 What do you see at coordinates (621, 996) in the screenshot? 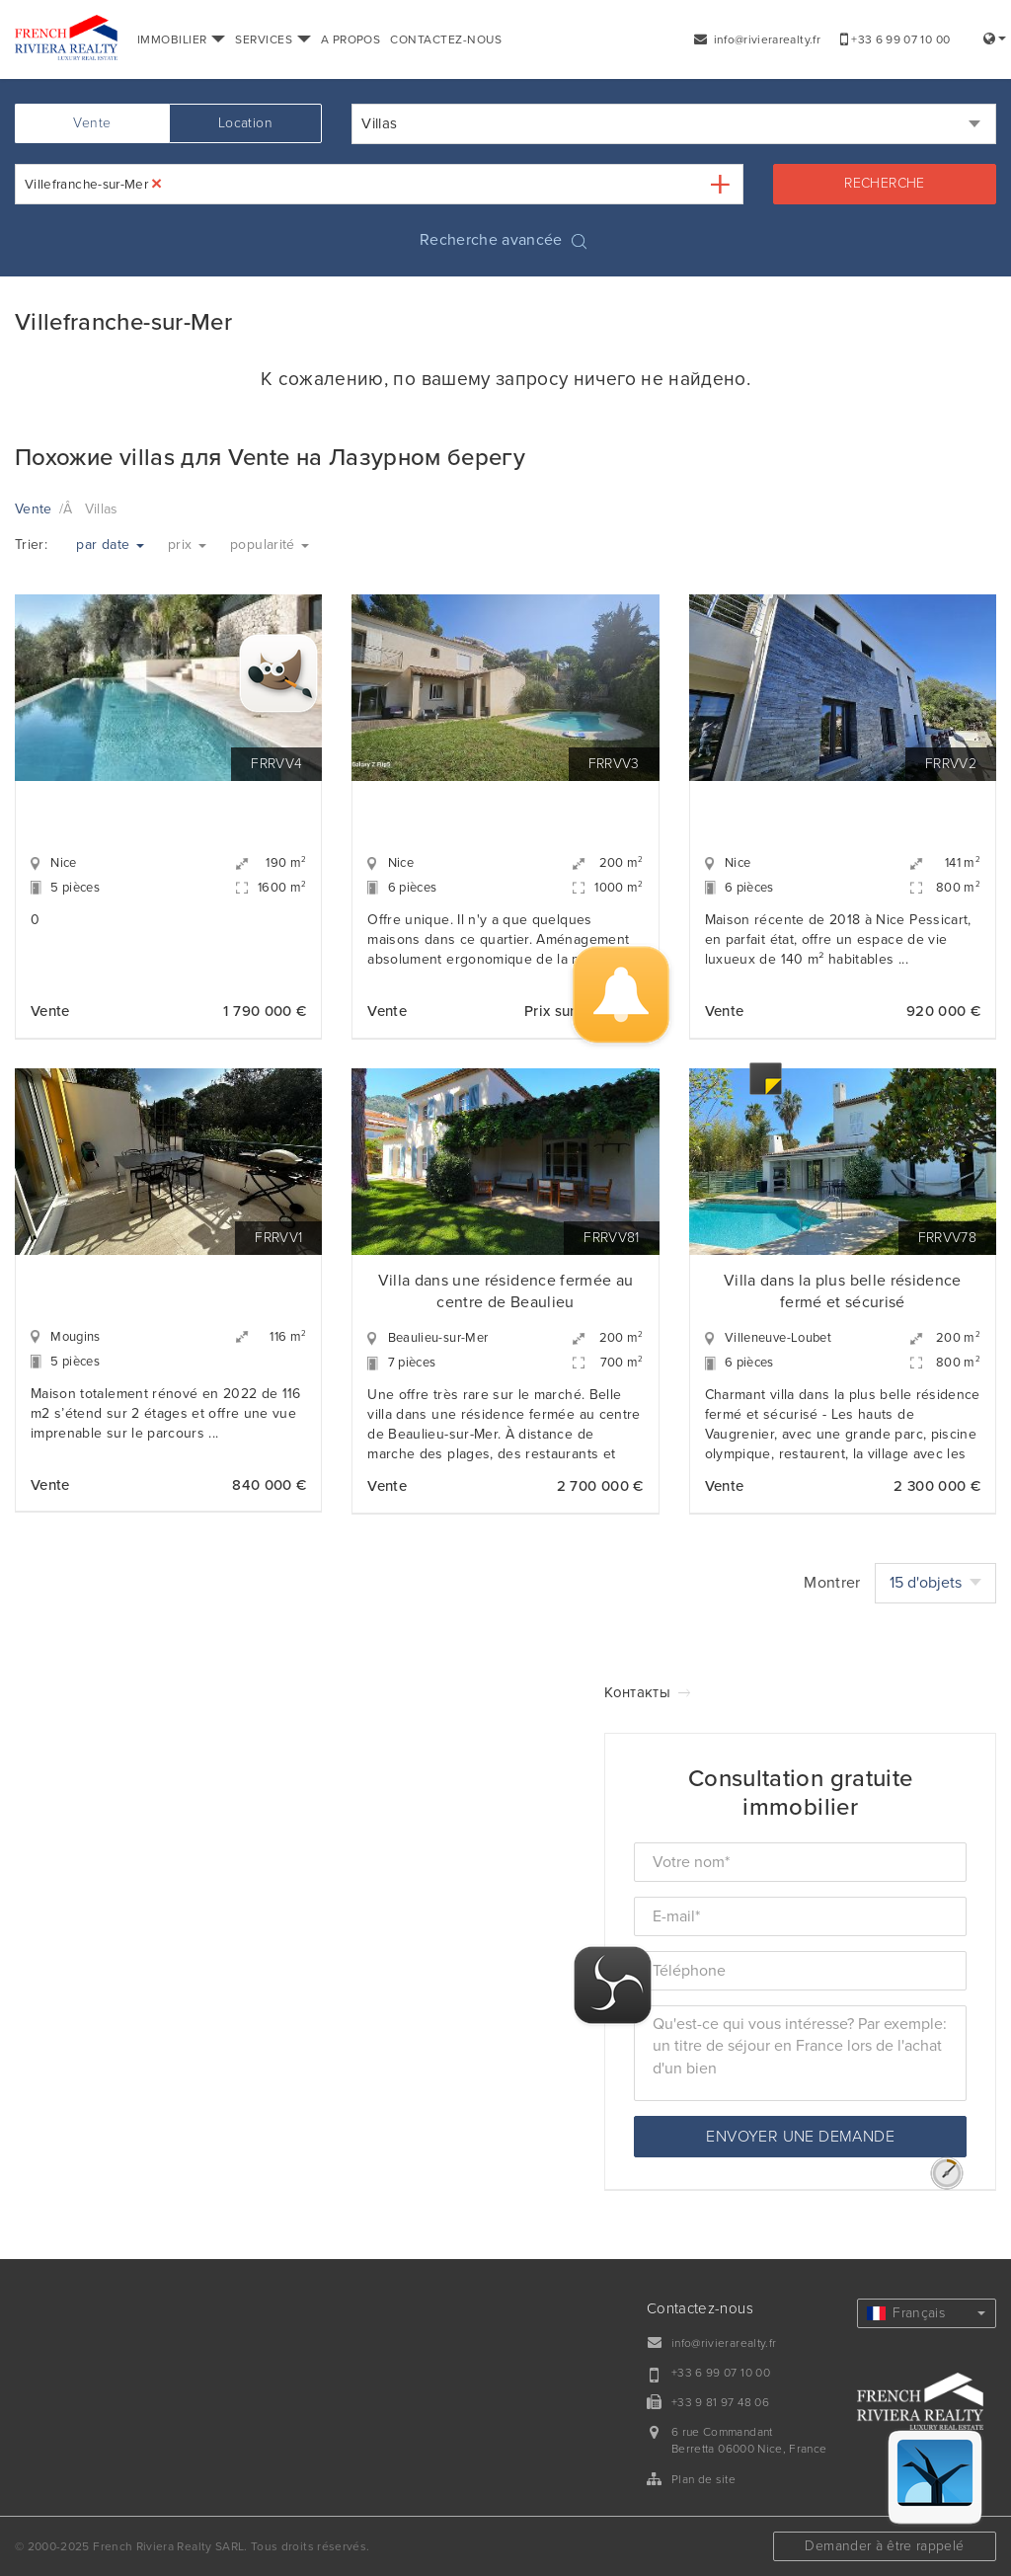
I see `open notification preferences` at bounding box center [621, 996].